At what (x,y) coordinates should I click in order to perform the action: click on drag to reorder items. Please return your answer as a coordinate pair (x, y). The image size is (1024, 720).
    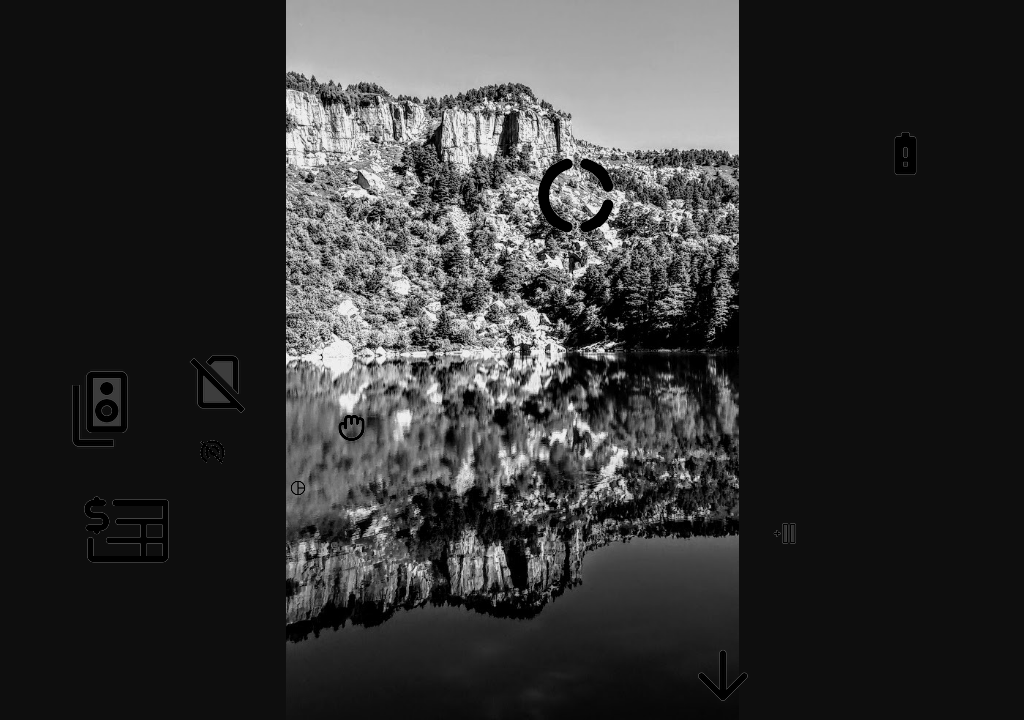
    Looking at the image, I should click on (351, 424).